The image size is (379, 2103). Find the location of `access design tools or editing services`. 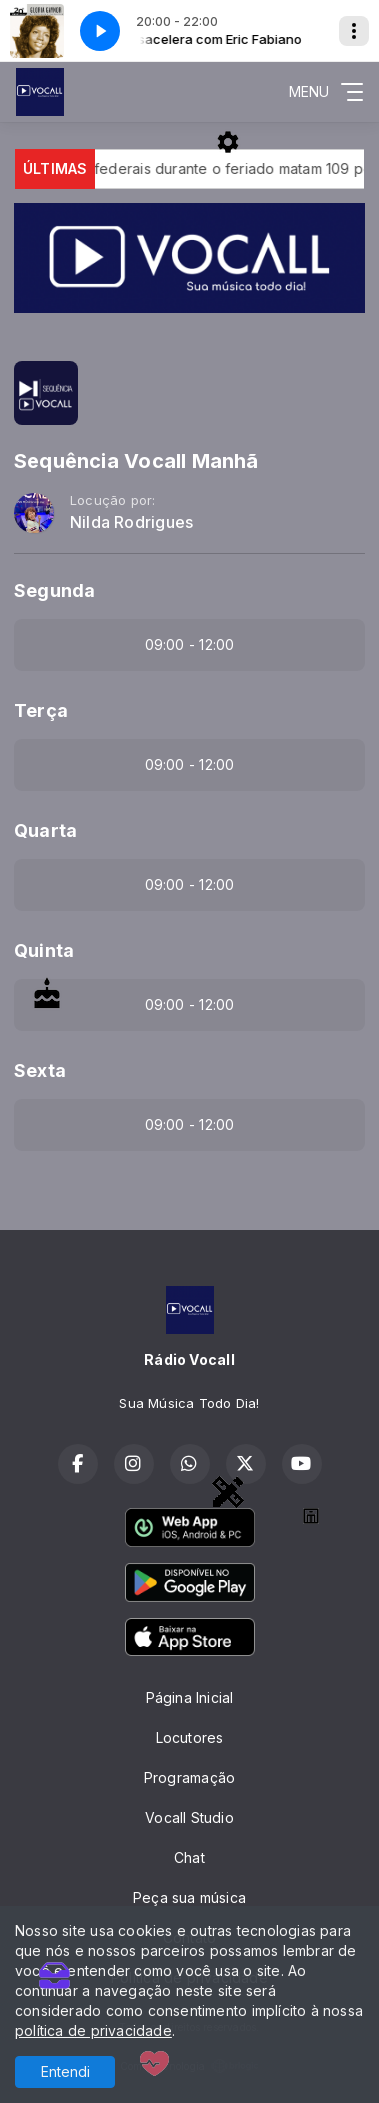

access design tools or editing services is located at coordinates (228, 1492).